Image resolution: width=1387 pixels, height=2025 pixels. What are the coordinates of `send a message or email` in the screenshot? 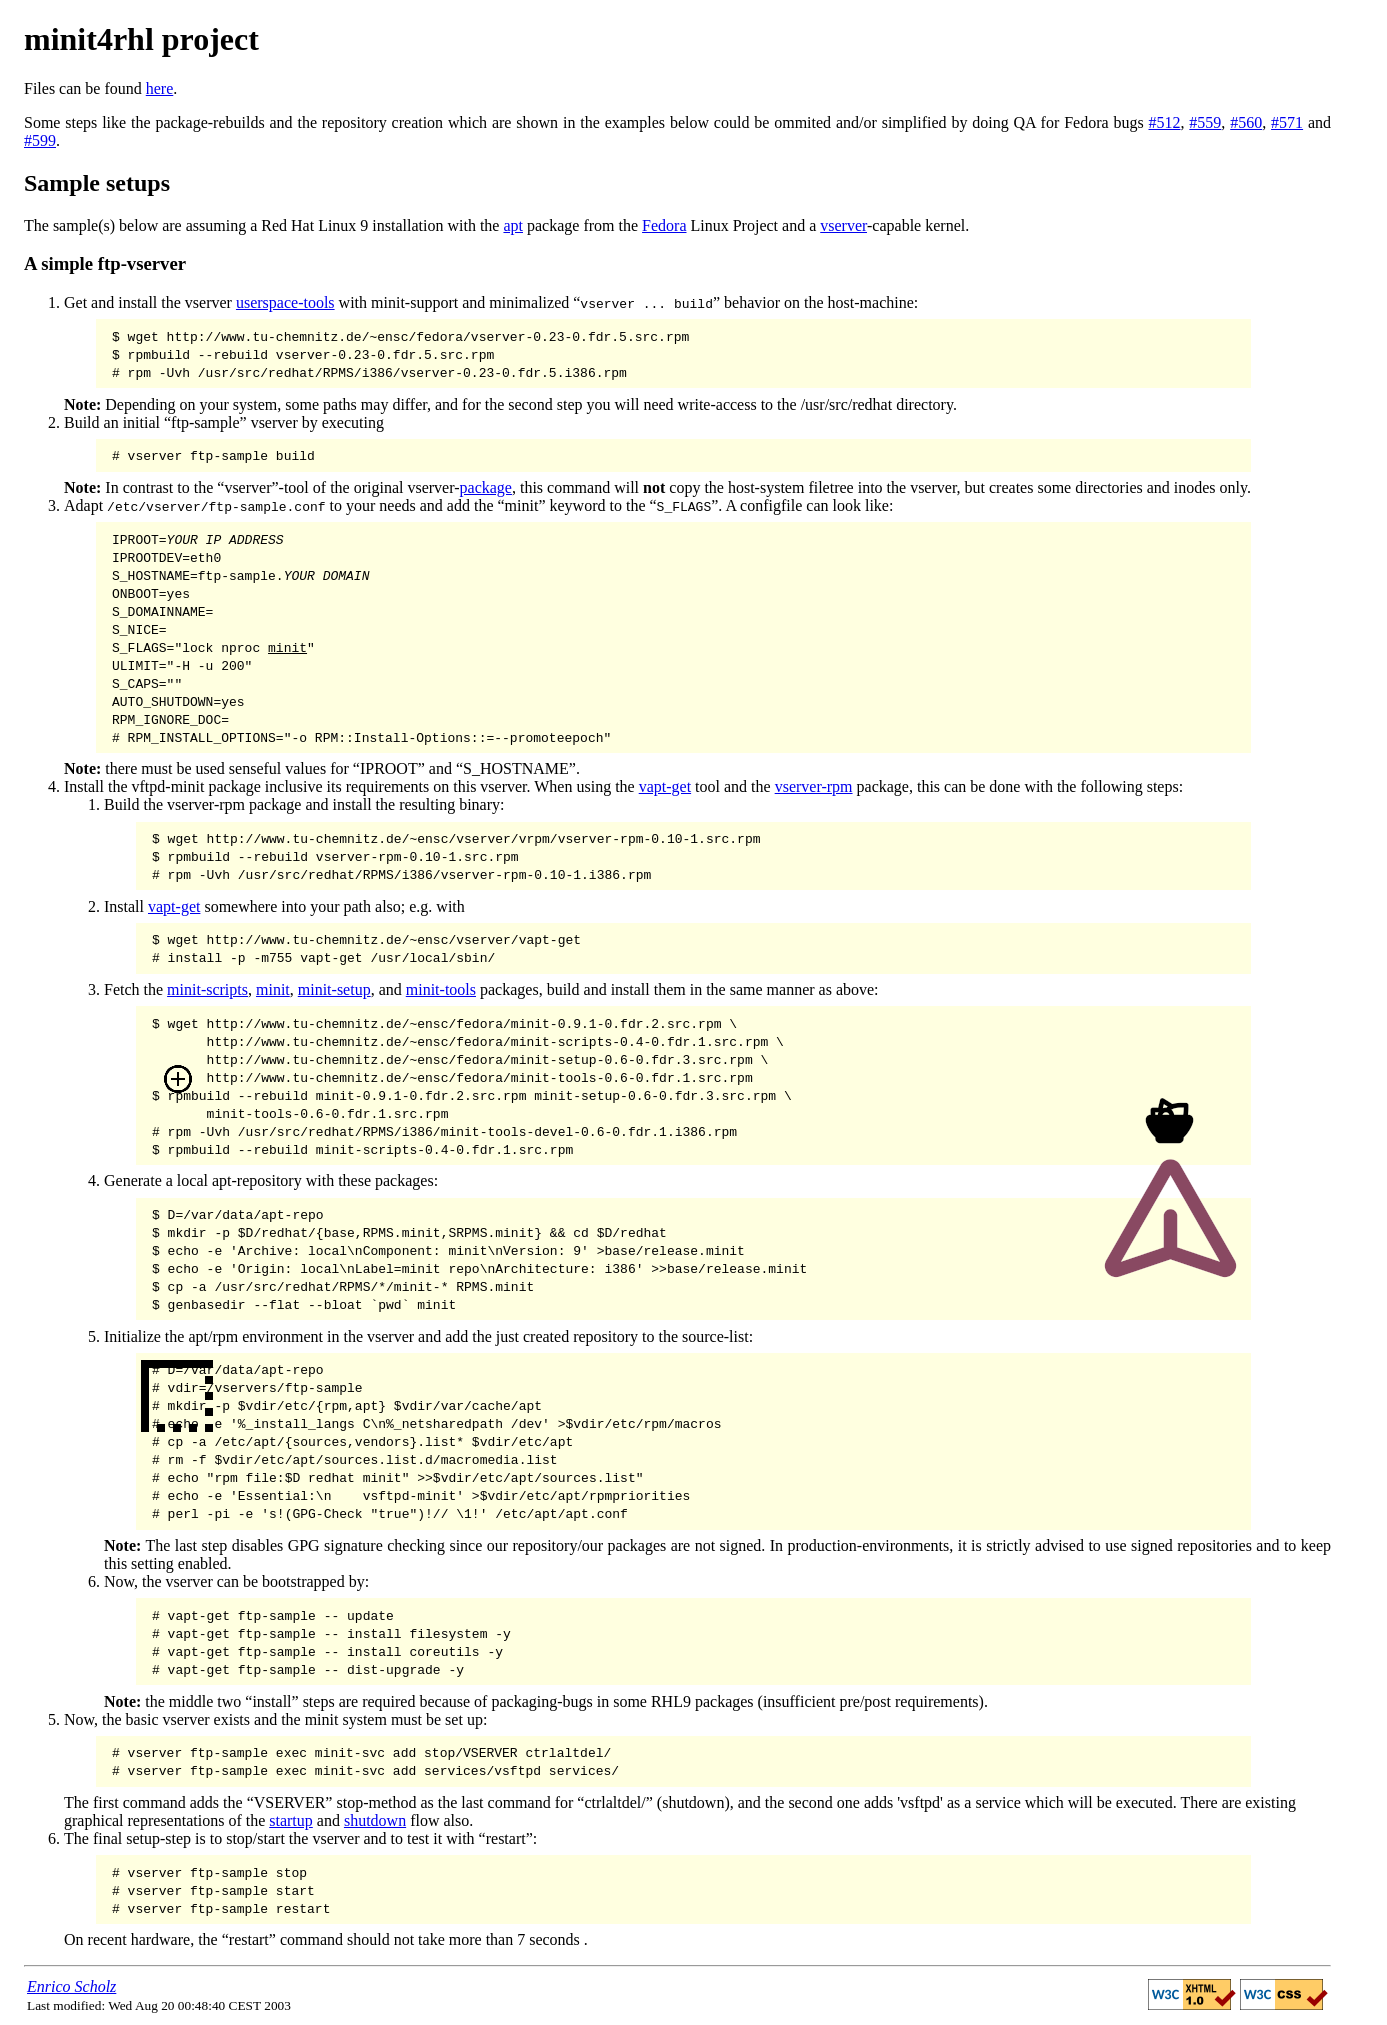 It's located at (1170, 1220).